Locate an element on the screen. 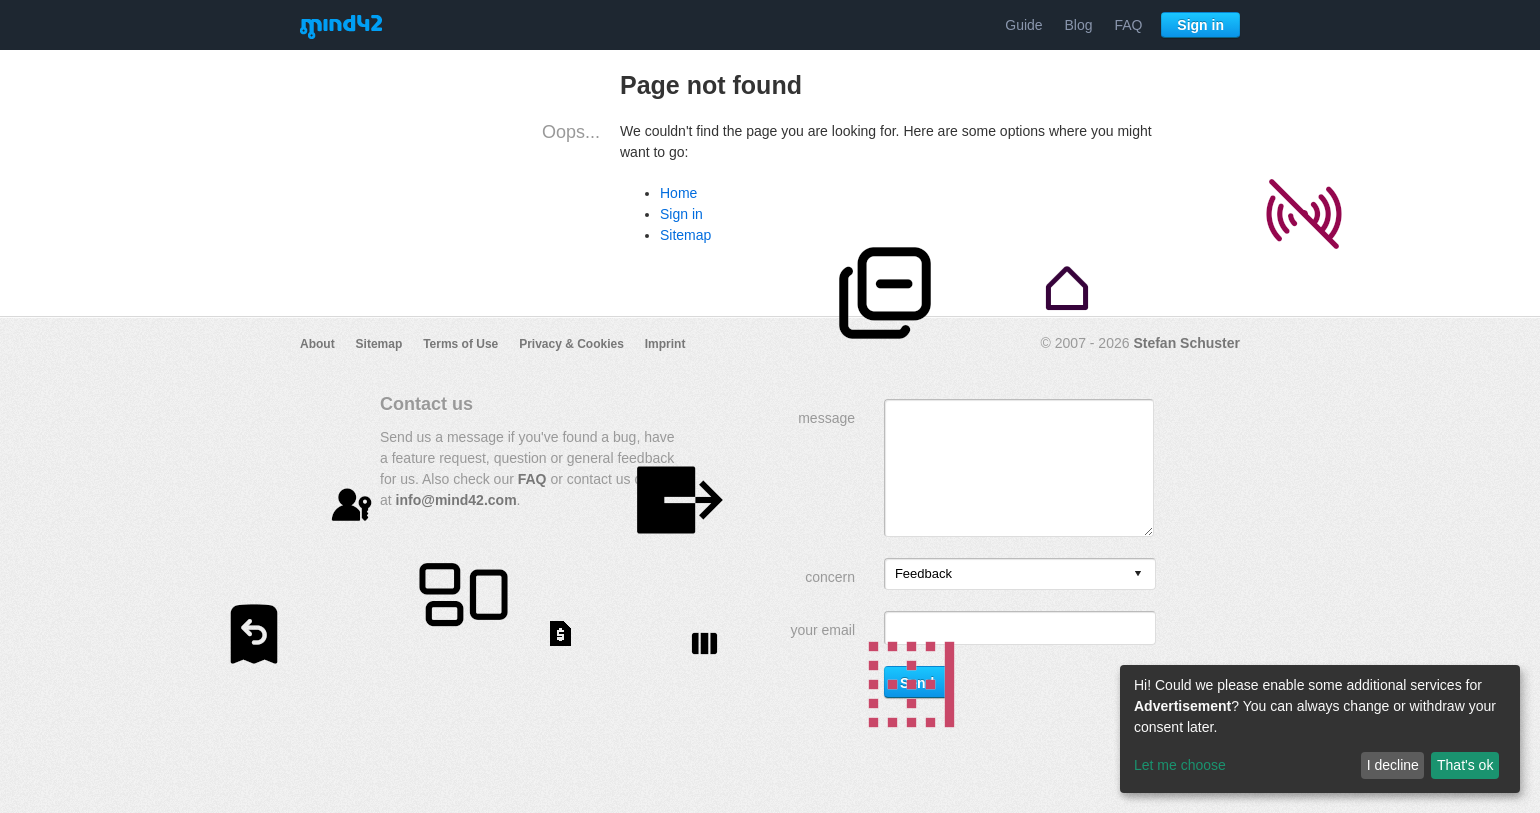 The image size is (1540, 813). log out of your account is located at coordinates (680, 500).